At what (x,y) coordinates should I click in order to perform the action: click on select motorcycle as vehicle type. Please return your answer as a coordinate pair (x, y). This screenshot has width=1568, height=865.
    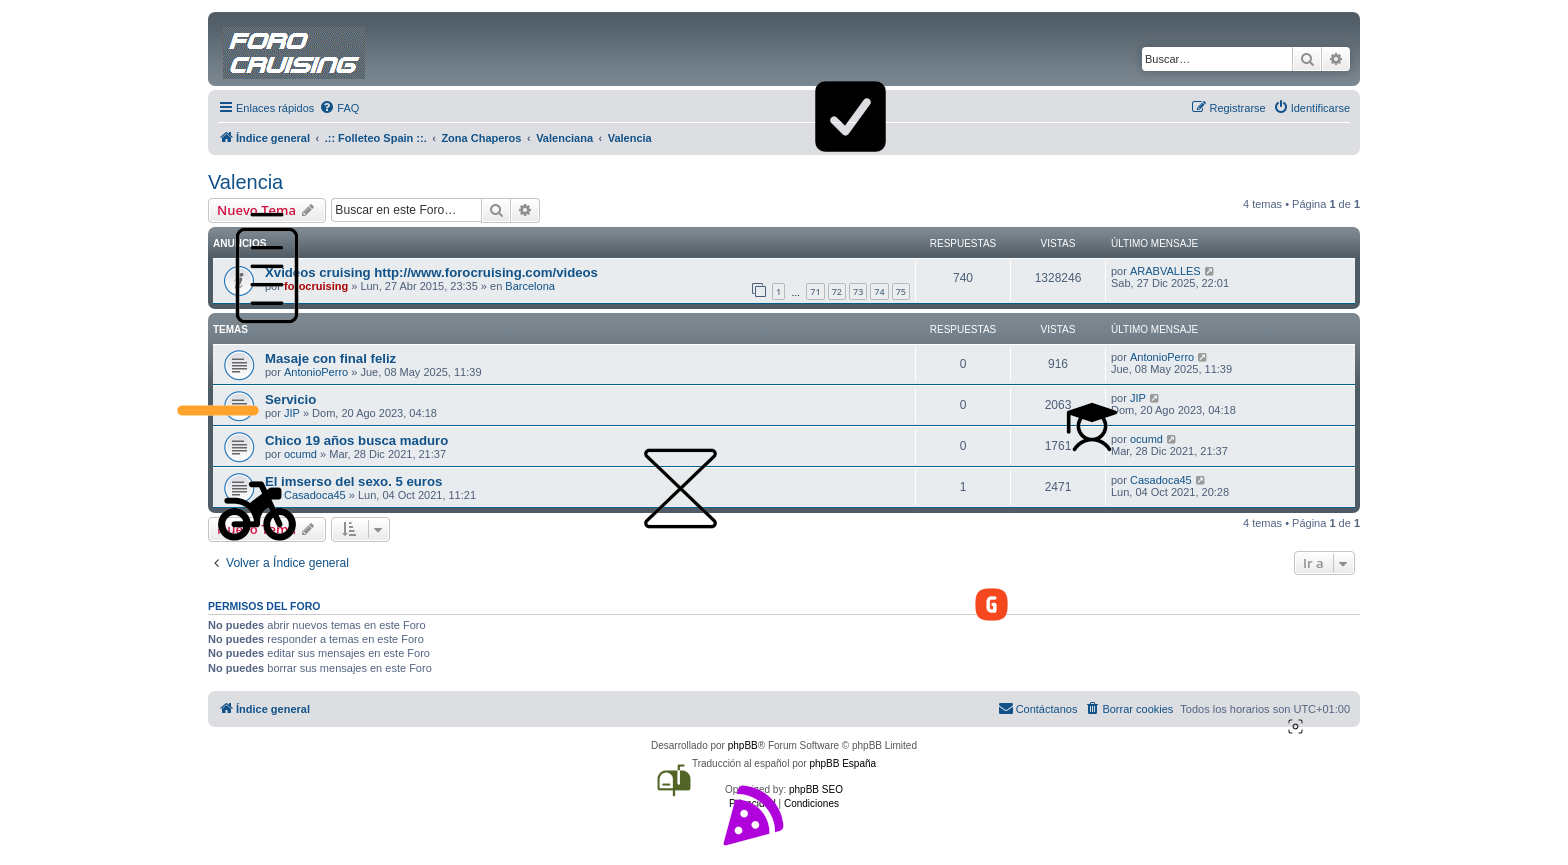
    Looking at the image, I should click on (257, 512).